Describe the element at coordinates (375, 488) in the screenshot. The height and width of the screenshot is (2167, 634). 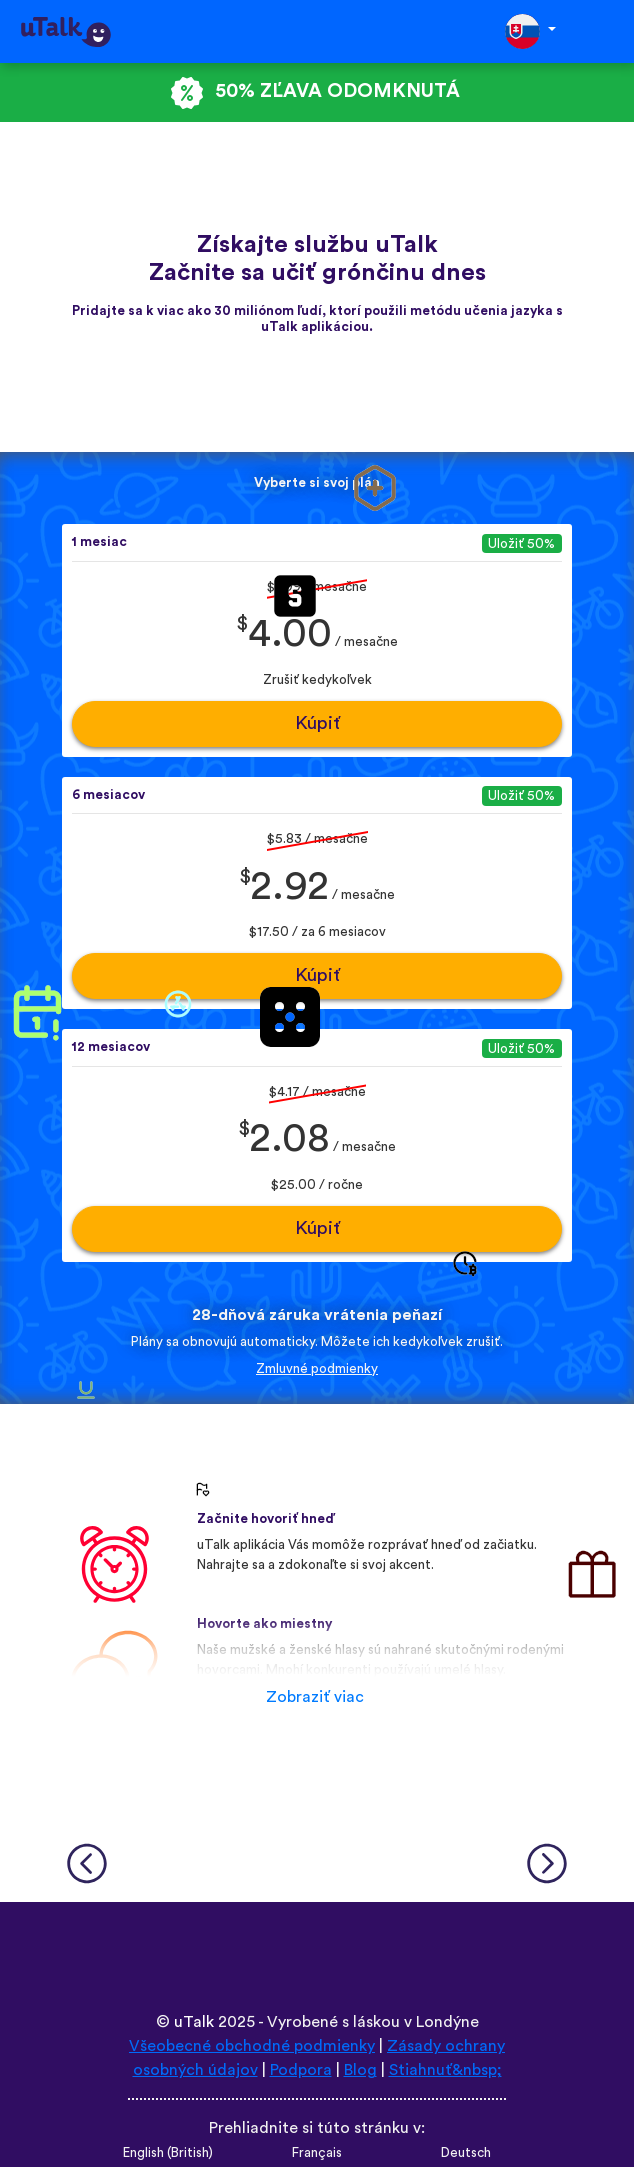
I see `add a new module or component` at that location.